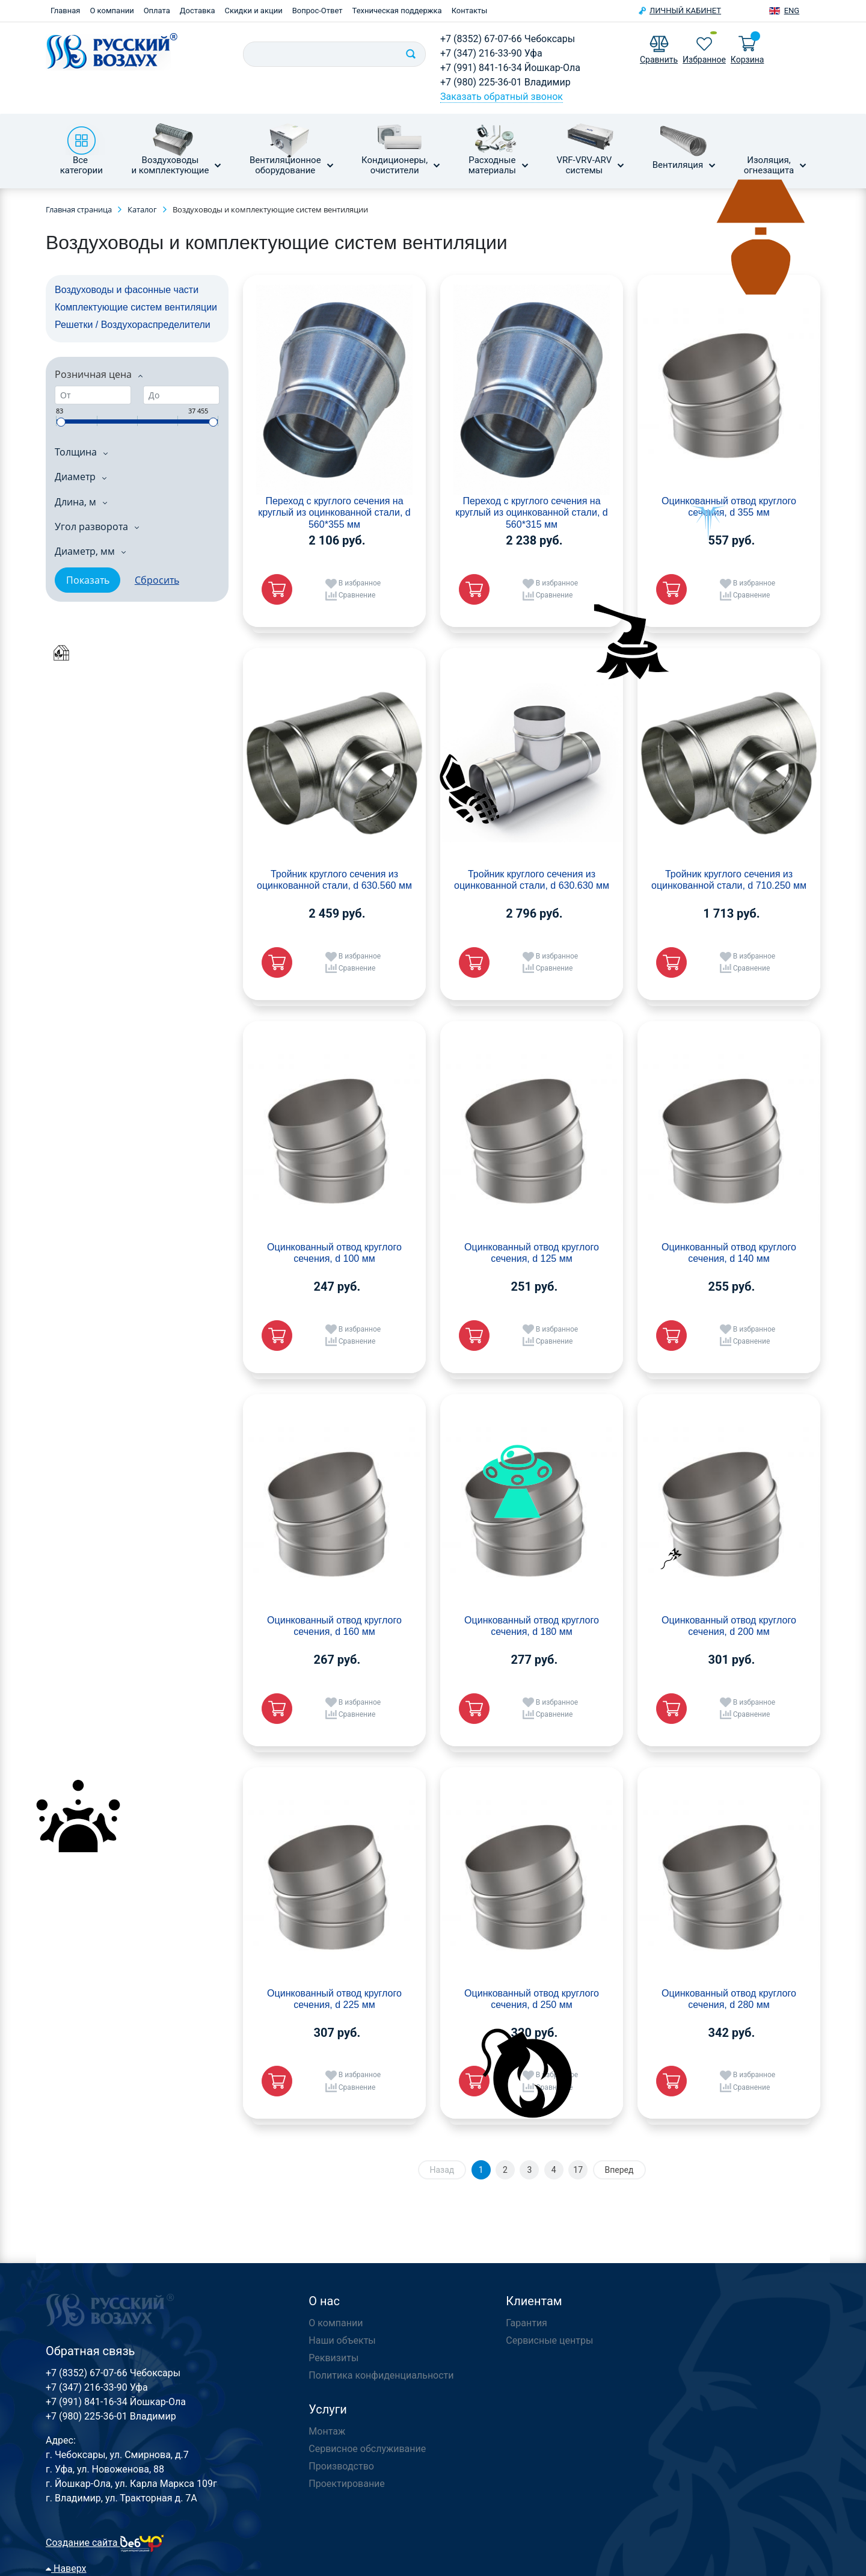  What do you see at coordinates (526, 2072) in the screenshot?
I see `use fire bomb attack or ability` at bounding box center [526, 2072].